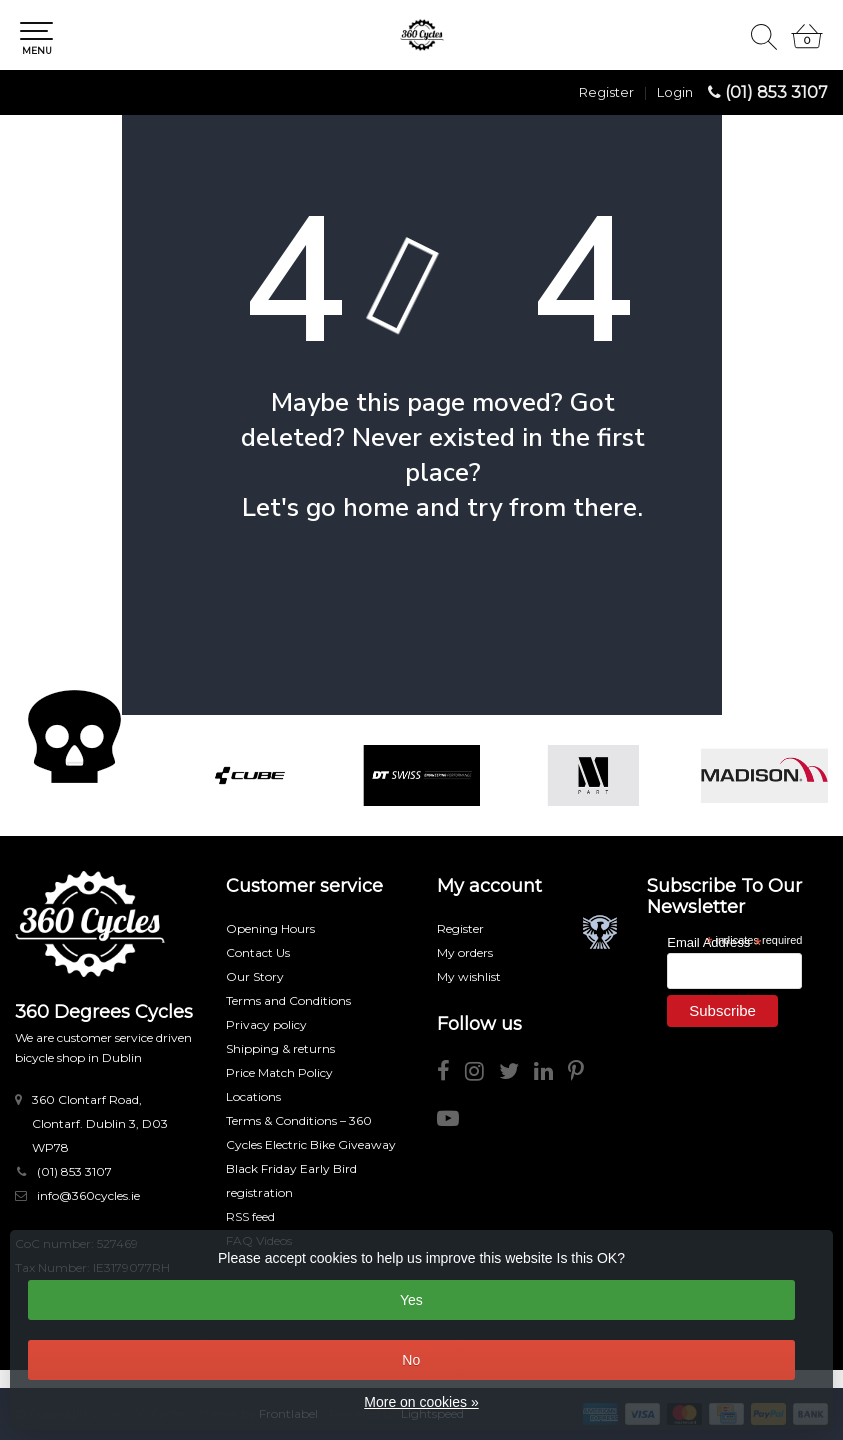 The image size is (843, 1440). Describe the element at coordinates (600, 932) in the screenshot. I see `condor or eagle emblem representing a faction or team` at that location.